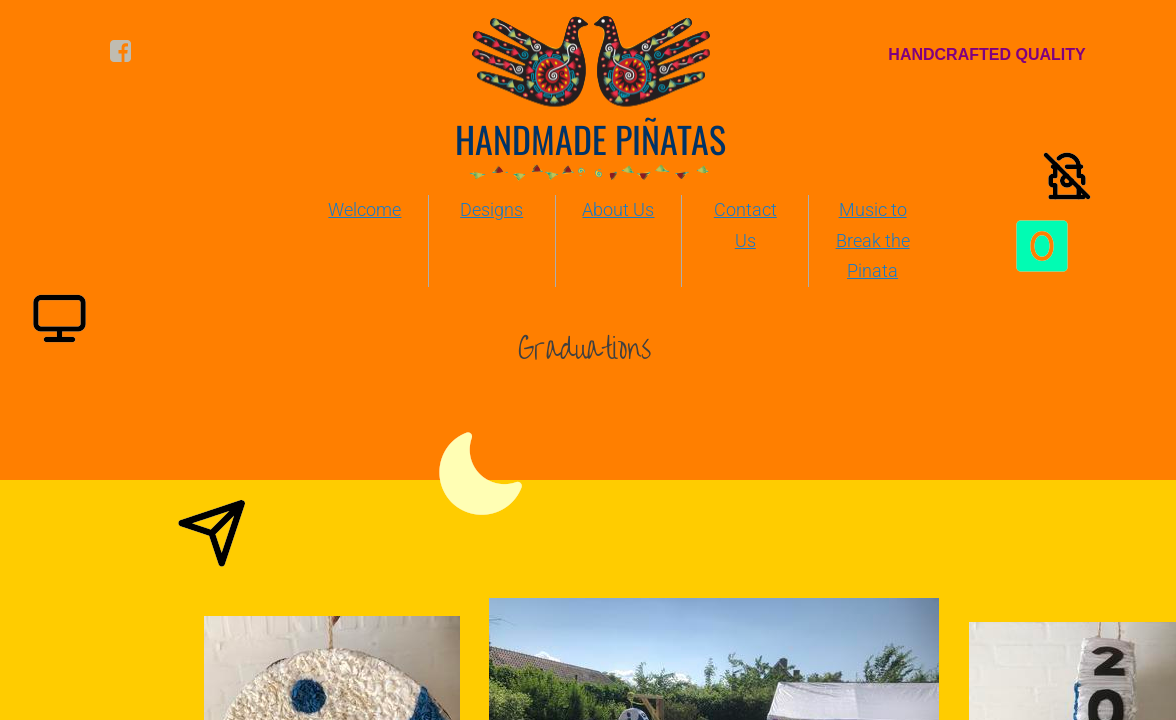  What do you see at coordinates (1067, 176) in the screenshot?
I see `fire hydrant unavailable or out of service` at bounding box center [1067, 176].